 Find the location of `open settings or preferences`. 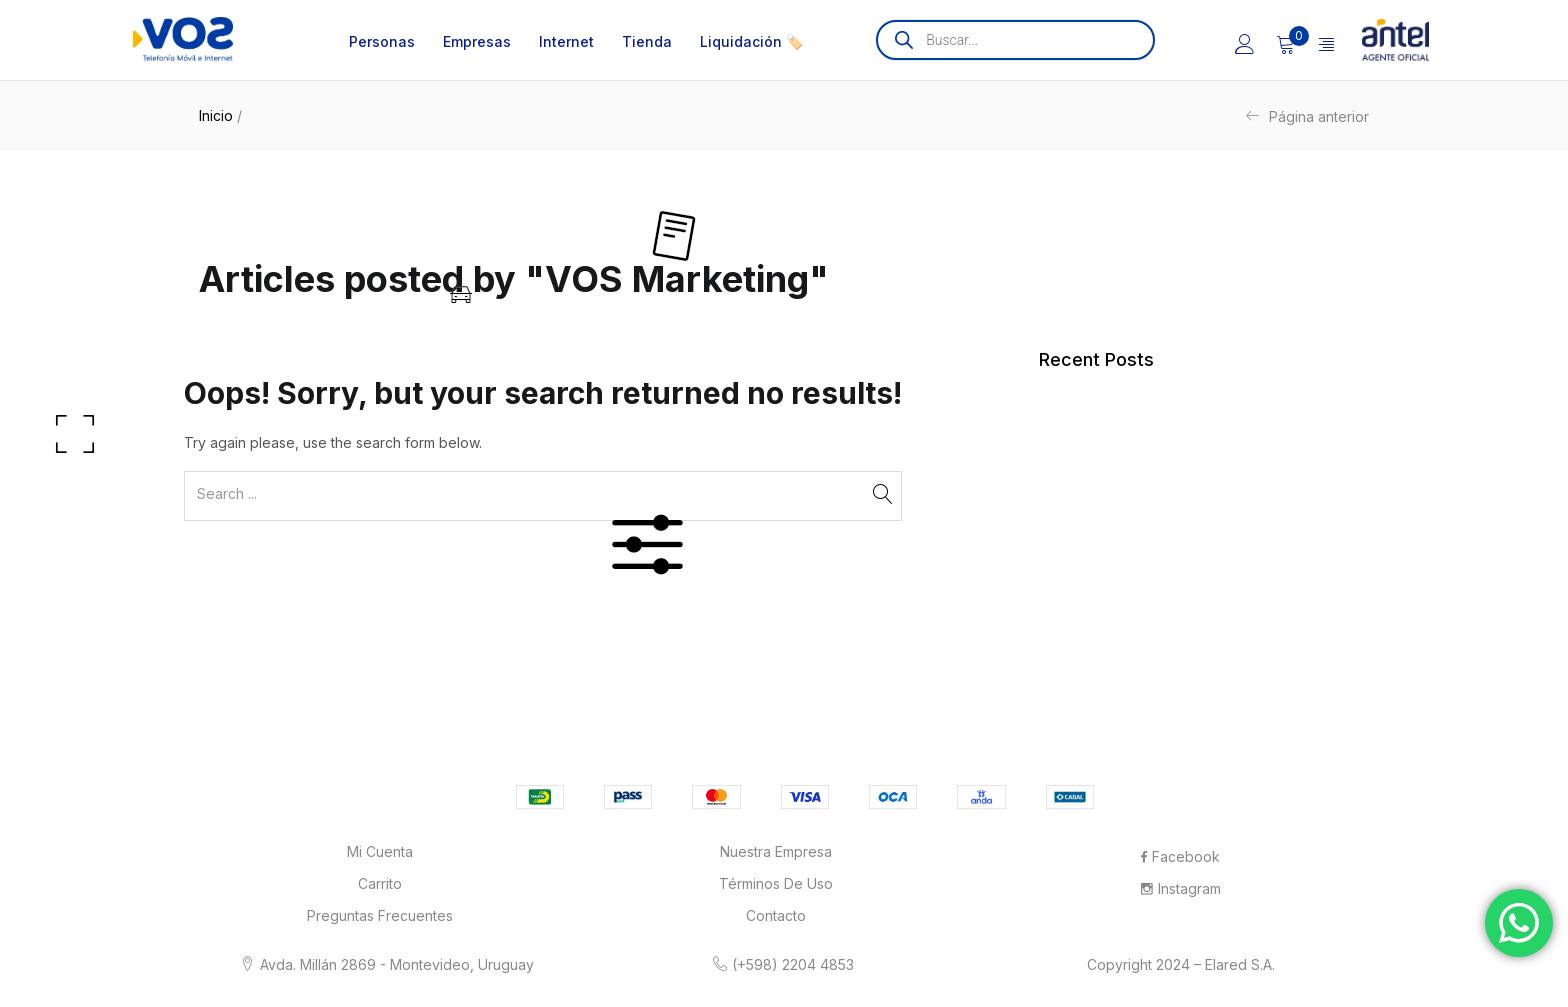

open settings or preferences is located at coordinates (647, 544).